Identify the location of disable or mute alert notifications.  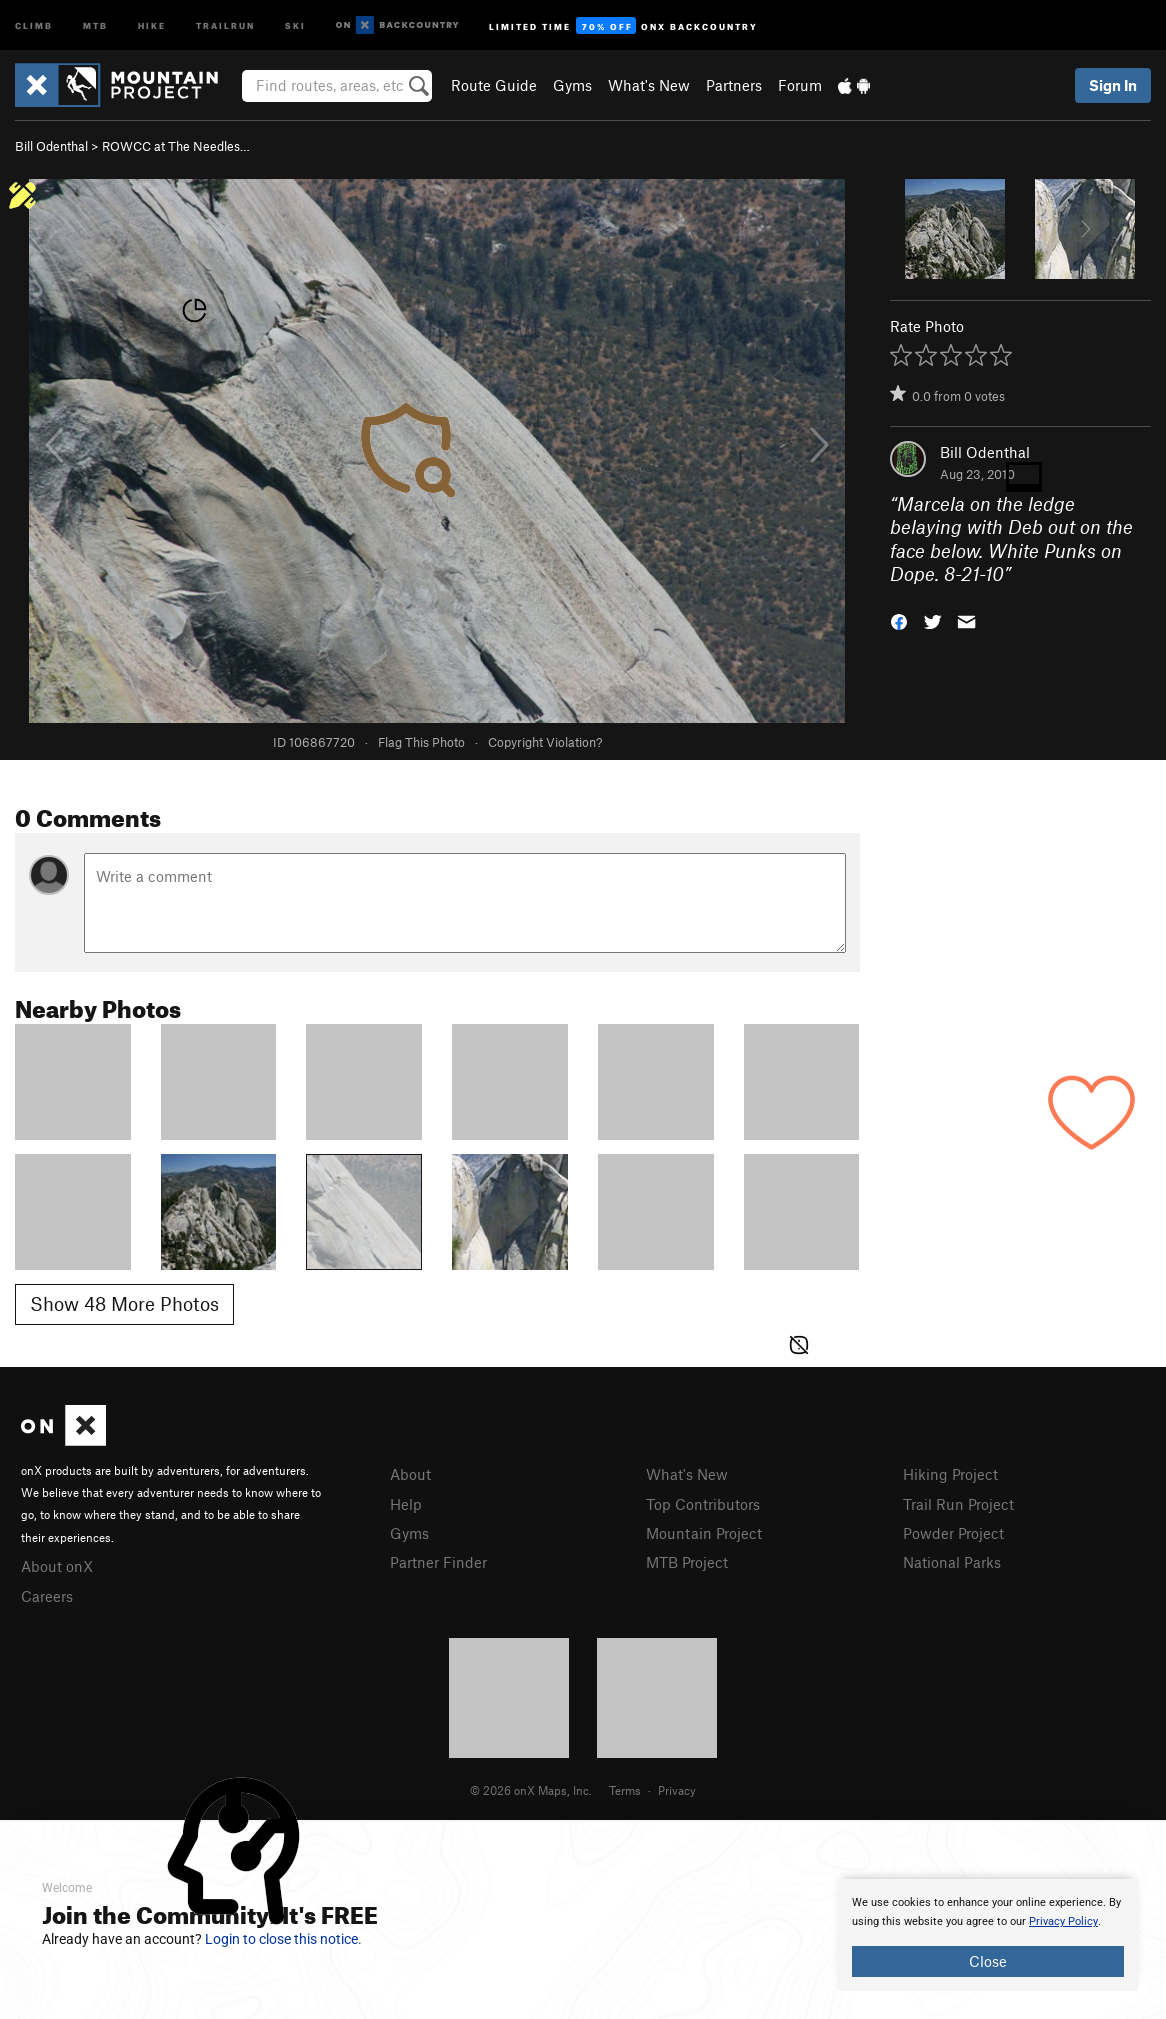
(799, 1345).